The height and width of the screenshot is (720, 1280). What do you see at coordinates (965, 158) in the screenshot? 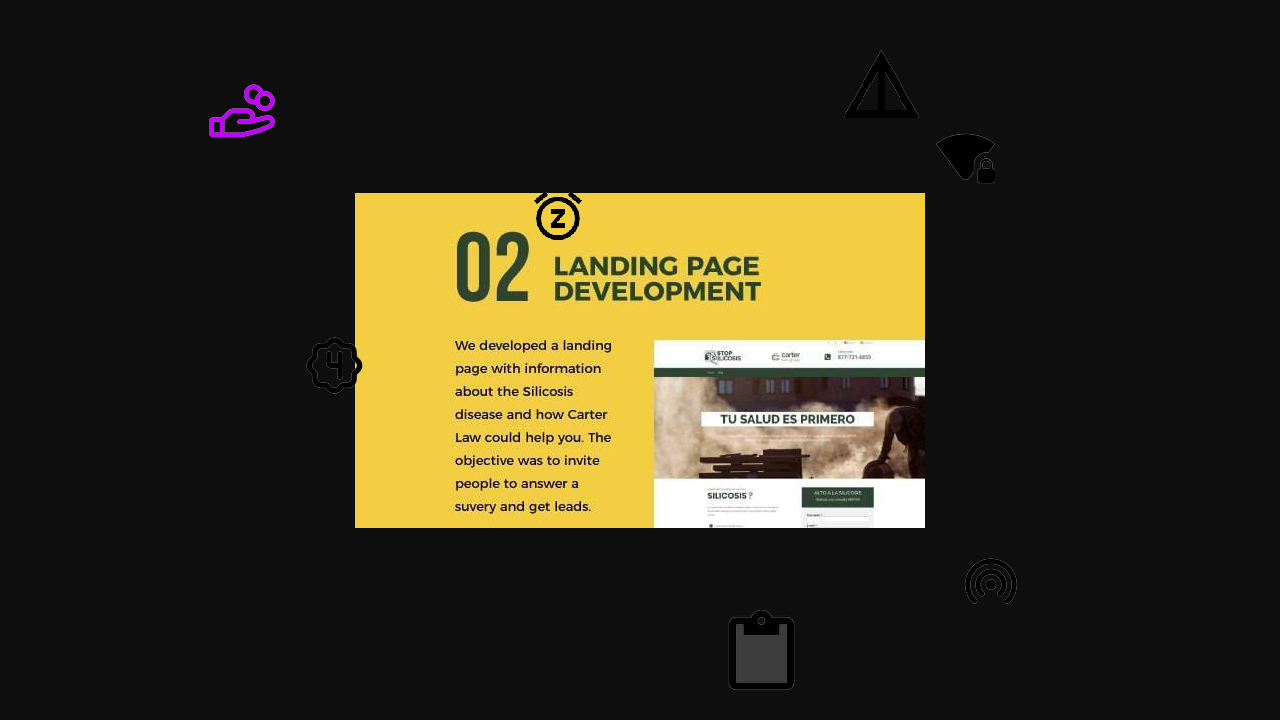
I see `connected to a secure or password-protected wifi network` at bounding box center [965, 158].